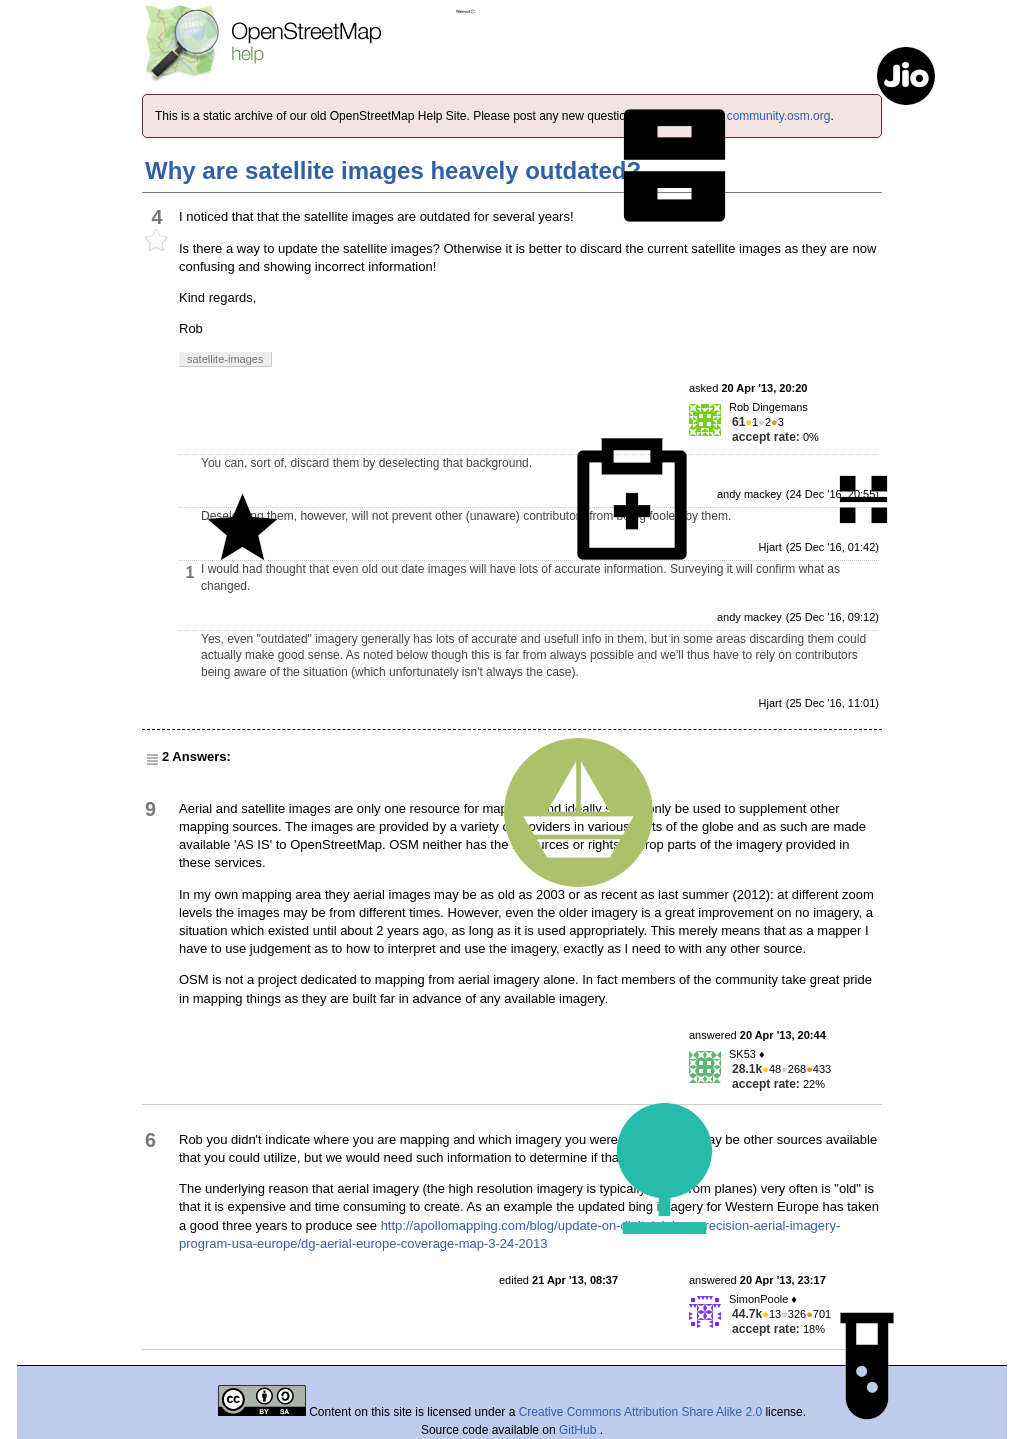 The width and height of the screenshot is (1024, 1439). I want to click on navigate to MentorCruise platform, so click(578, 812).